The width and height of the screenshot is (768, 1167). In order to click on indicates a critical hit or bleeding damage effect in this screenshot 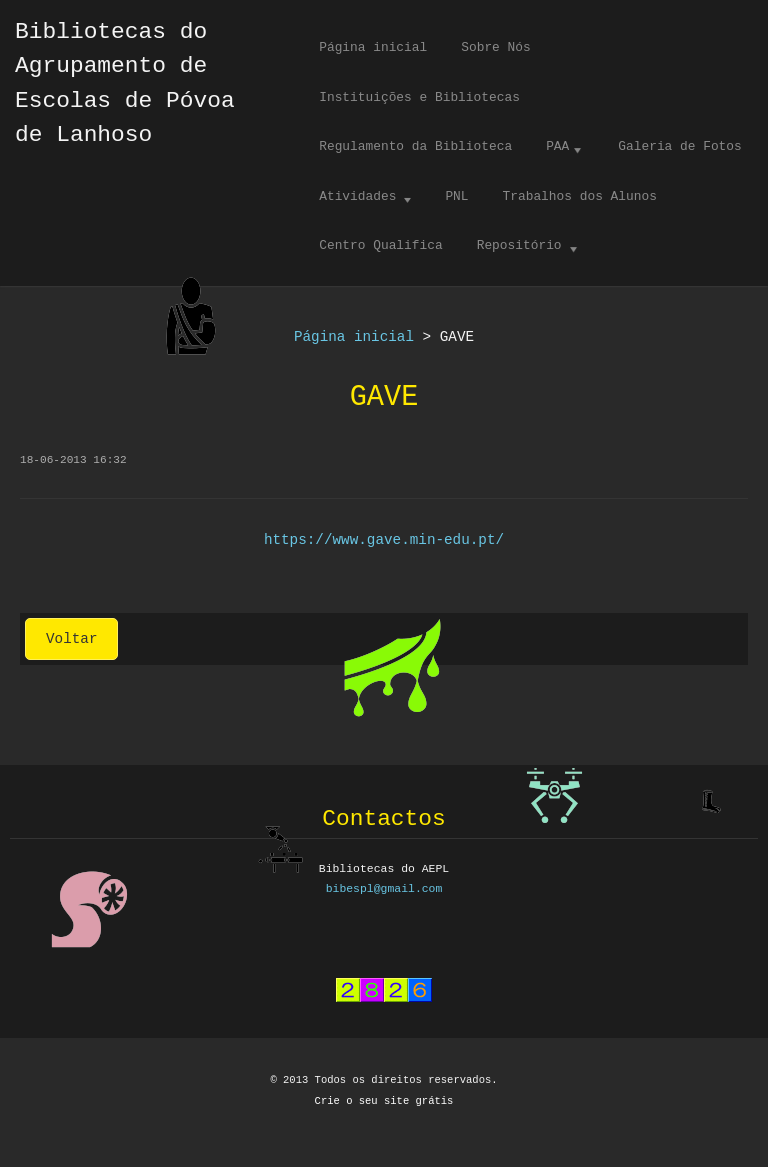, I will do `click(392, 667)`.